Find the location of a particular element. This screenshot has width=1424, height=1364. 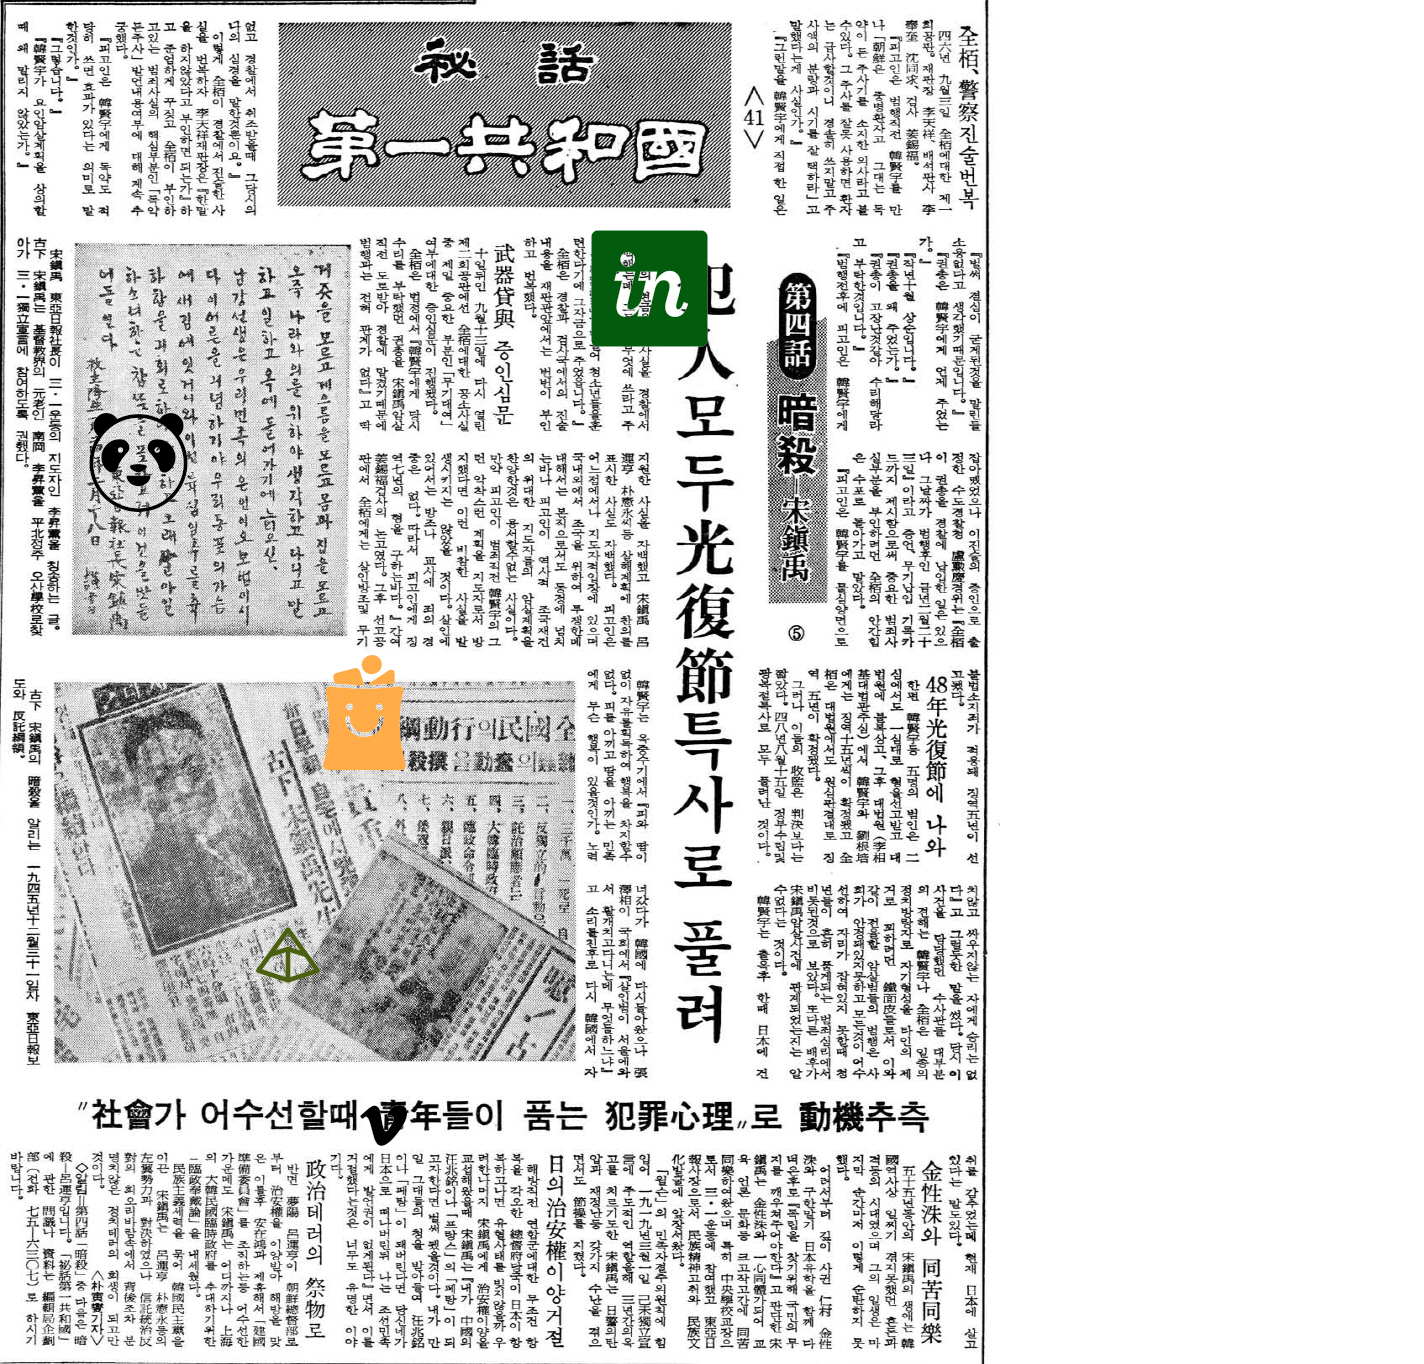

open the Vimeo app is located at coordinates (383, 1125).